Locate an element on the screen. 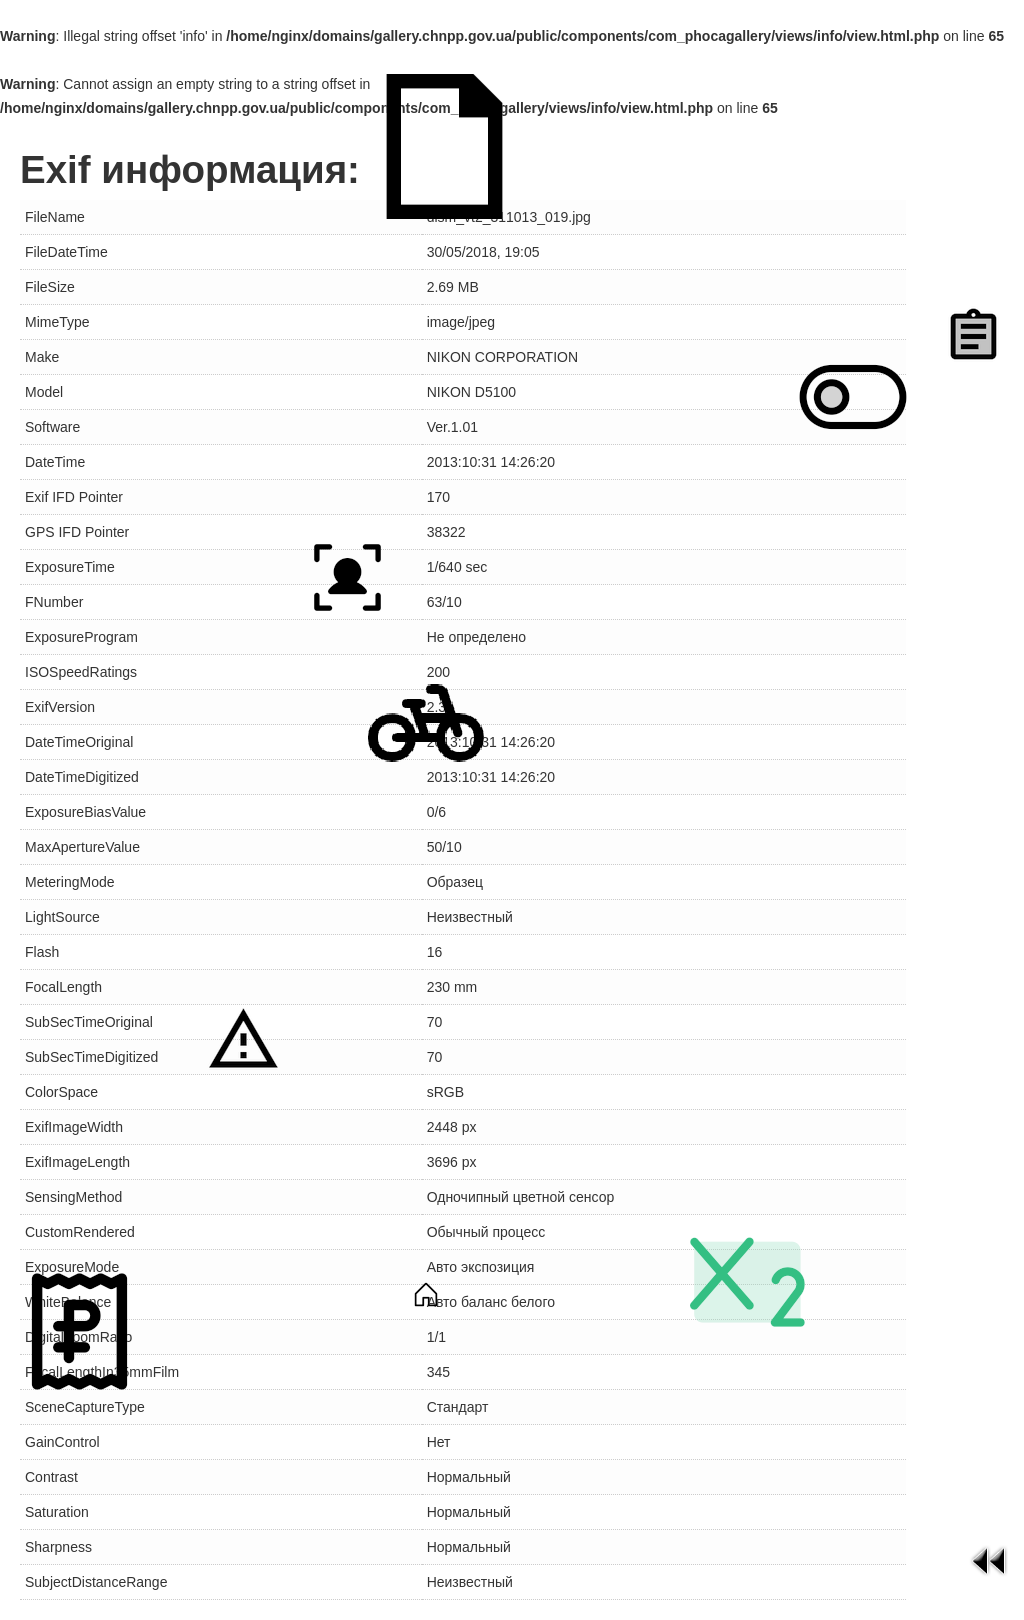 This screenshot has width=1024, height=1620. view receipt or transaction in russian rubles is located at coordinates (79, 1331).